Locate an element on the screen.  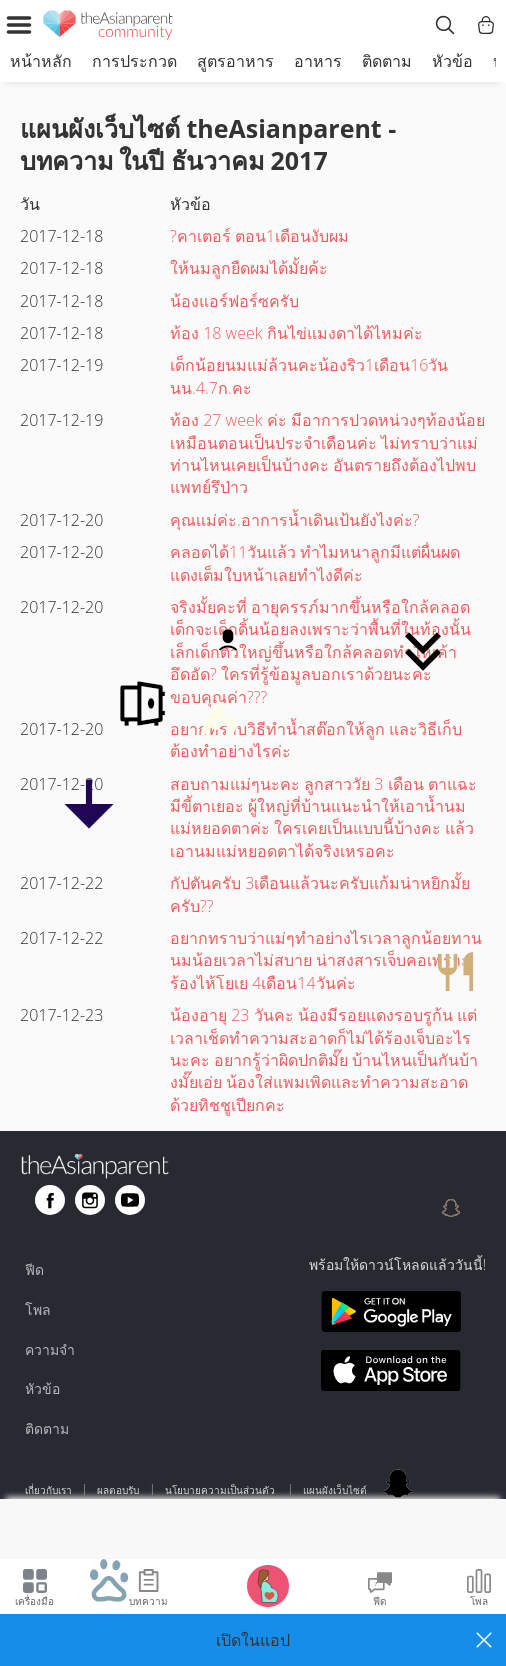
codeigniter framework logo is located at coordinates (219, 719).